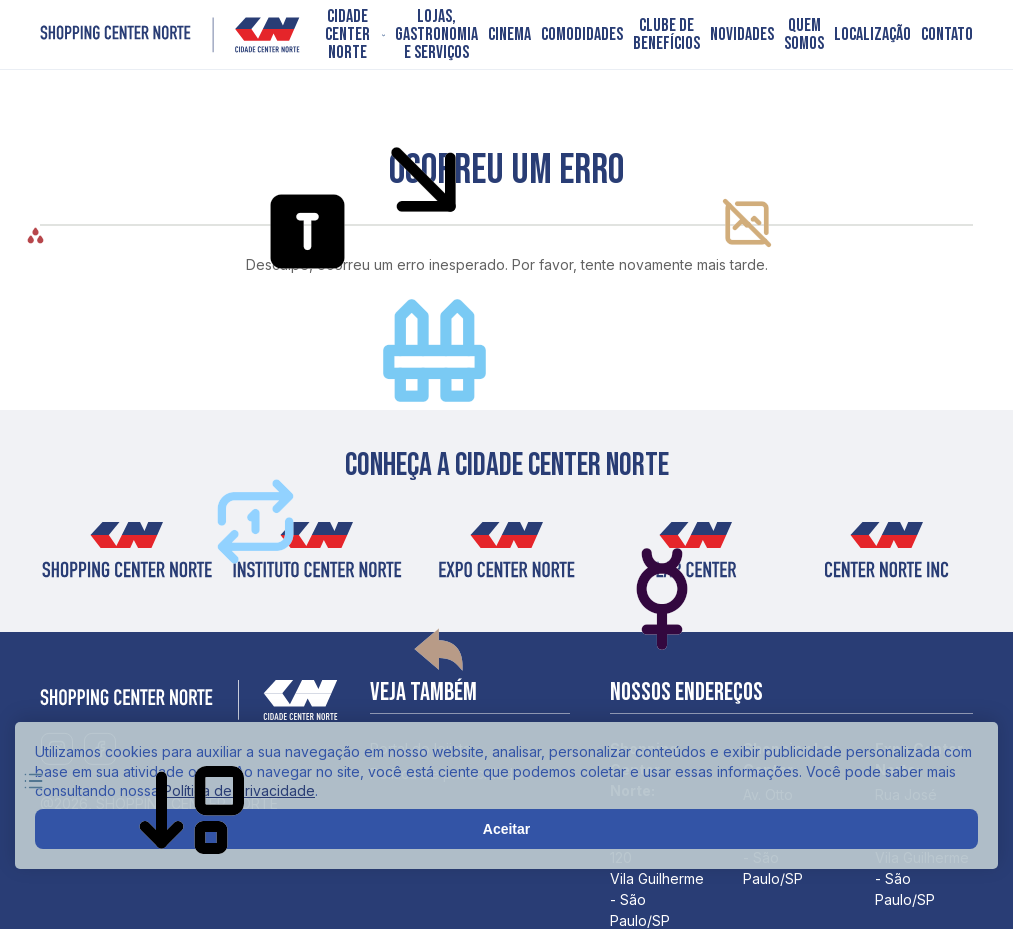  Describe the element at coordinates (438, 649) in the screenshot. I see `undo the last action` at that location.